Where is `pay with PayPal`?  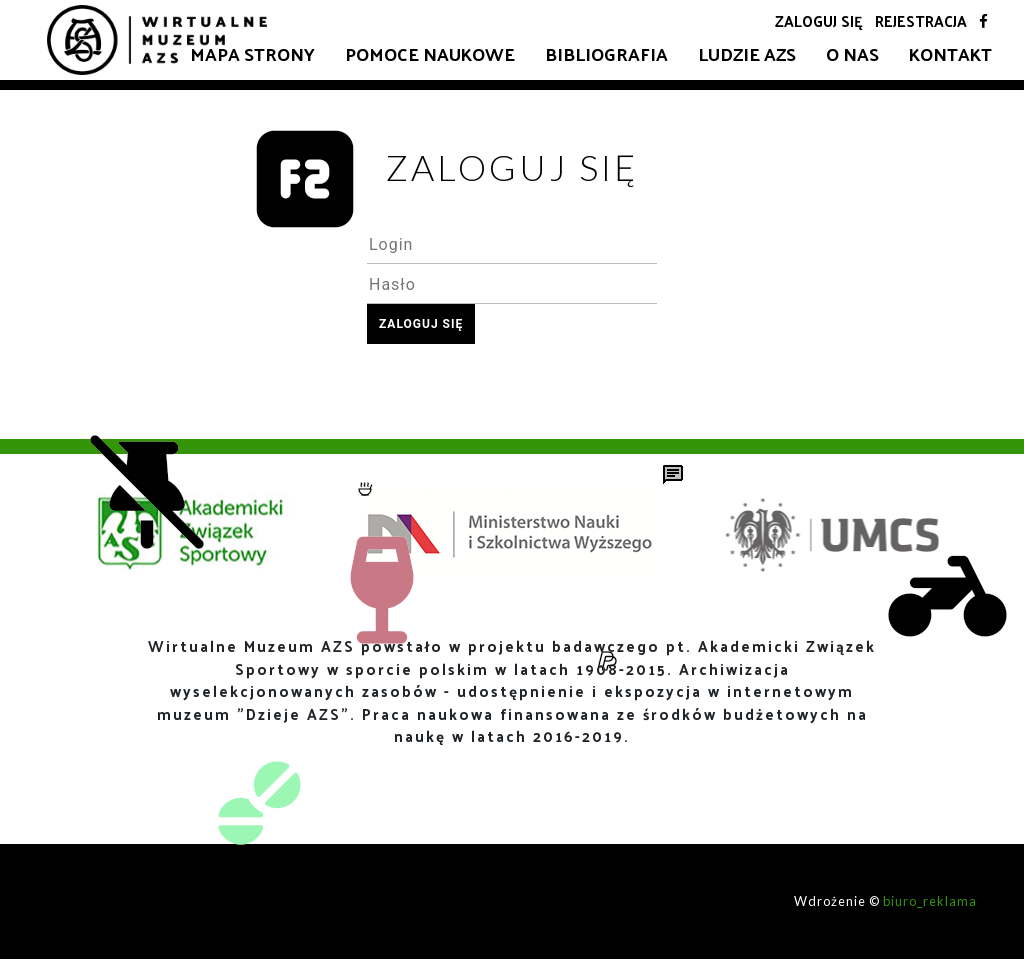
pay with PayPal is located at coordinates (607, 661).